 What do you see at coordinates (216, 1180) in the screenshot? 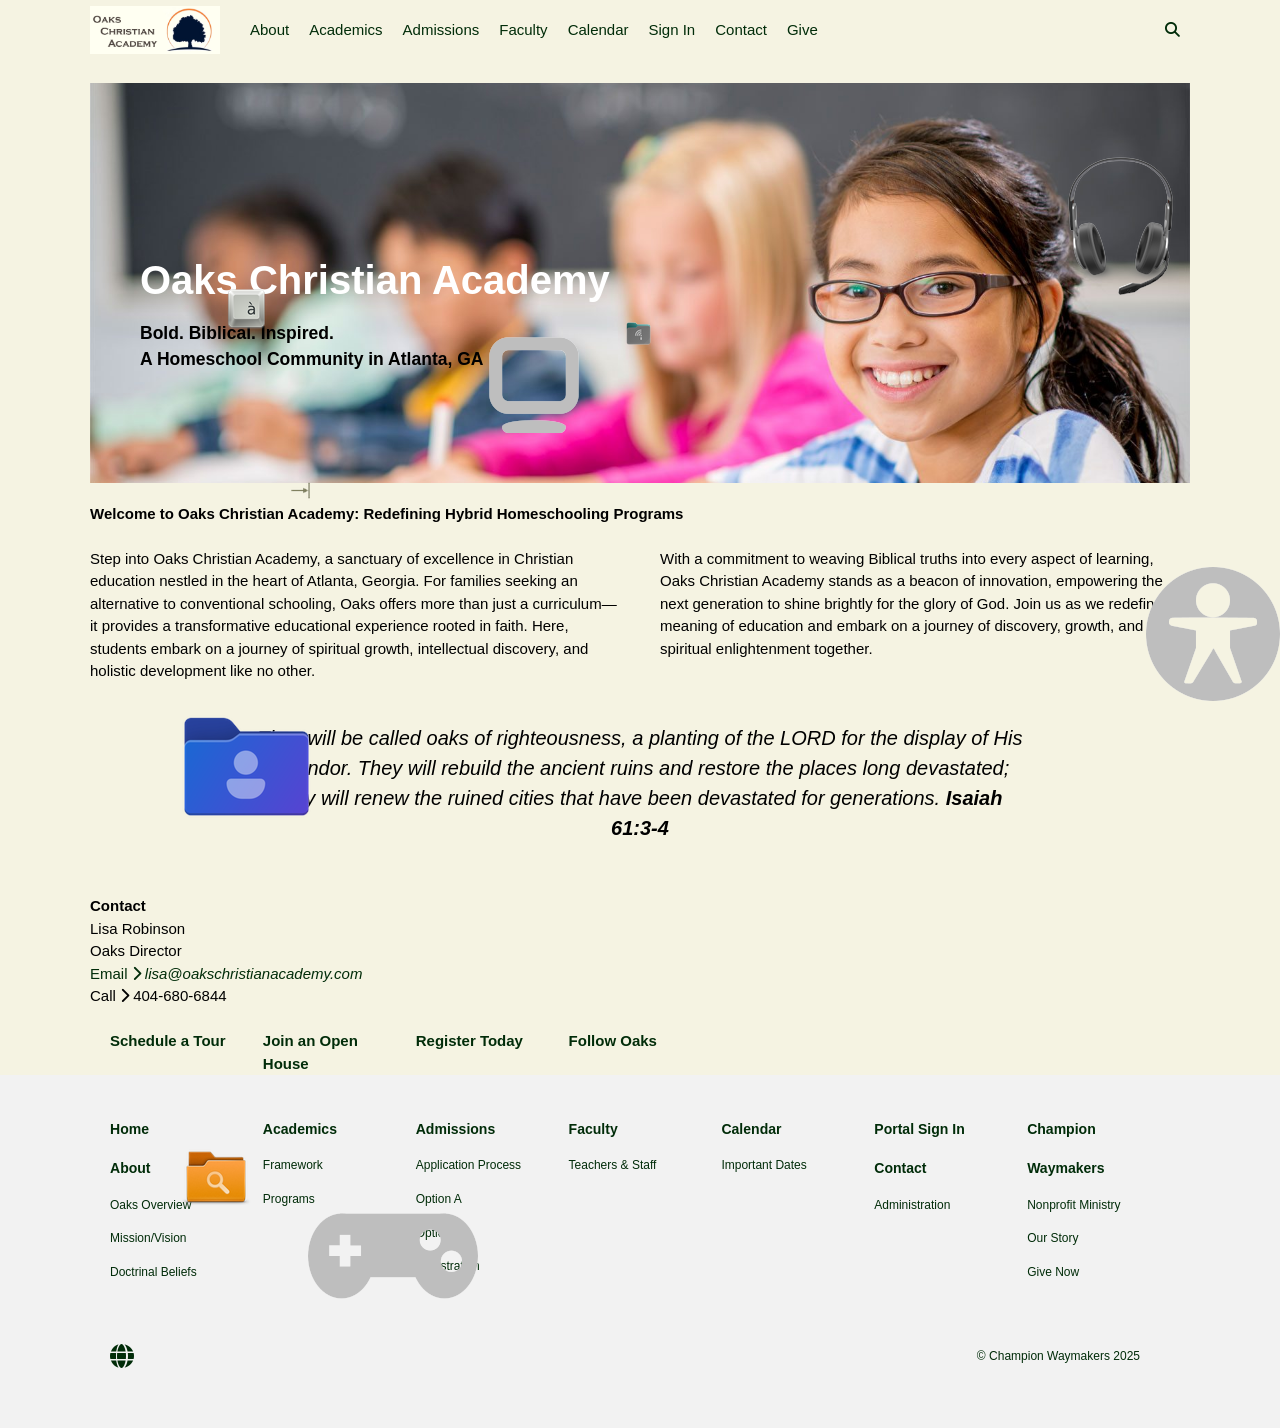
I see `access saved search queries` at bounding box center [216, 1180].